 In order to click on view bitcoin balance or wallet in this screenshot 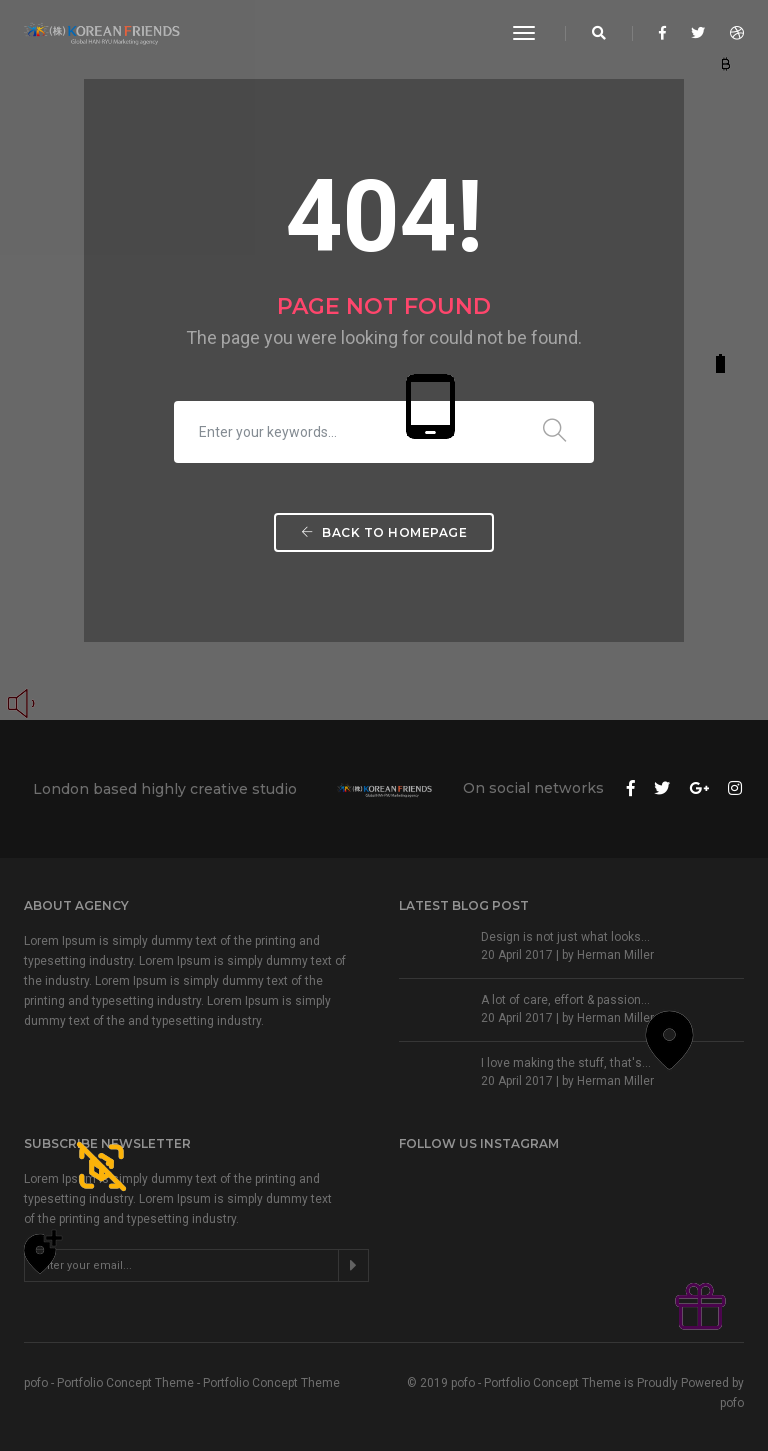, I will do `click(726, 64)`.